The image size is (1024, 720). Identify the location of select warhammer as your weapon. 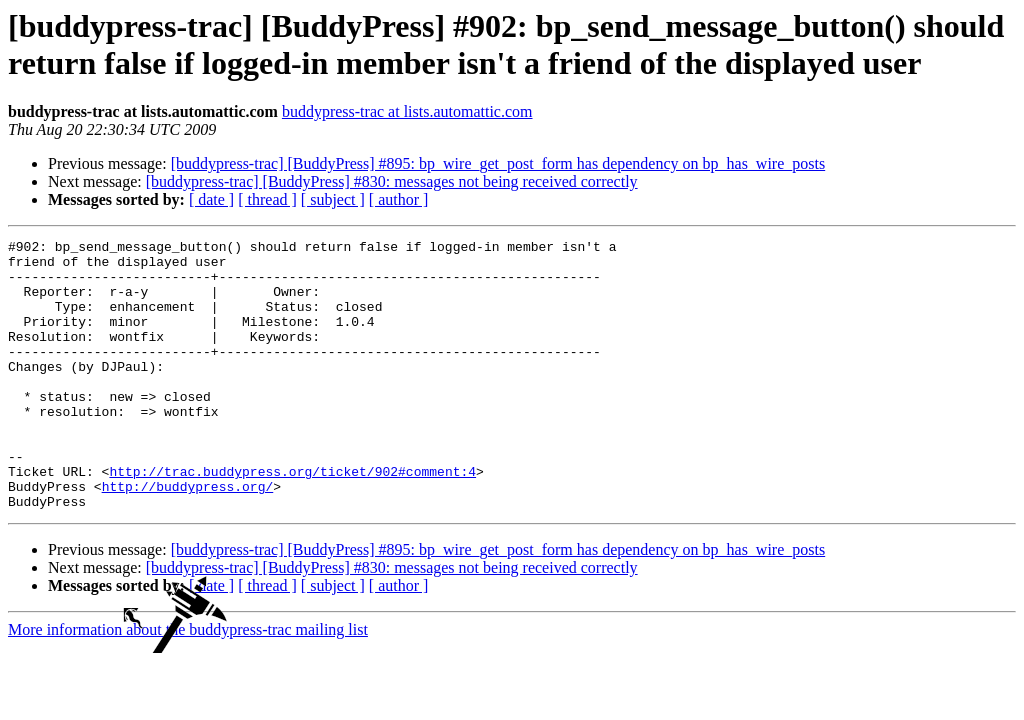
(190, 613).